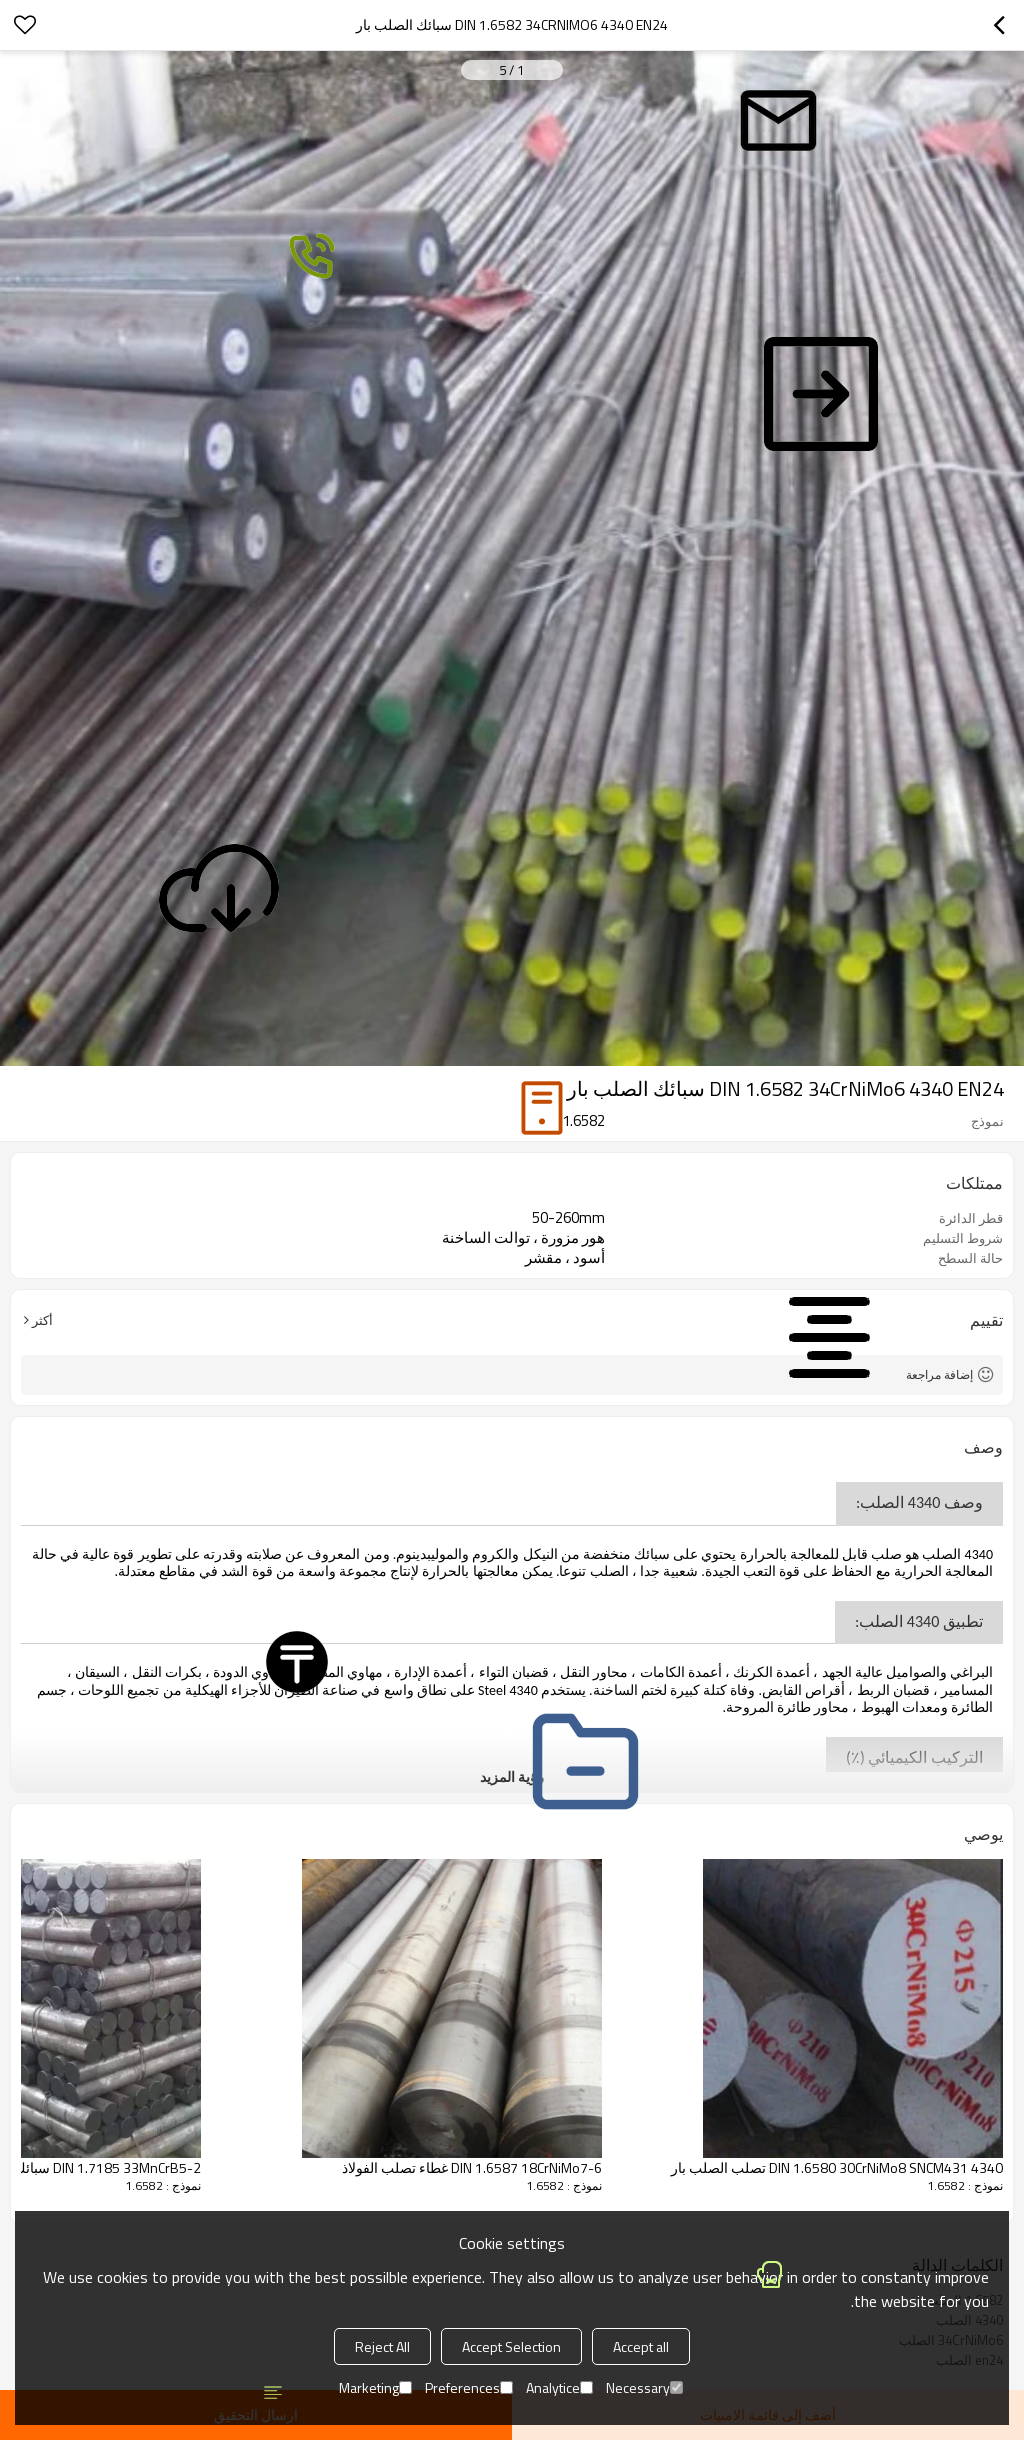  I want to click on download file from cloud storage, so click(219, 888).